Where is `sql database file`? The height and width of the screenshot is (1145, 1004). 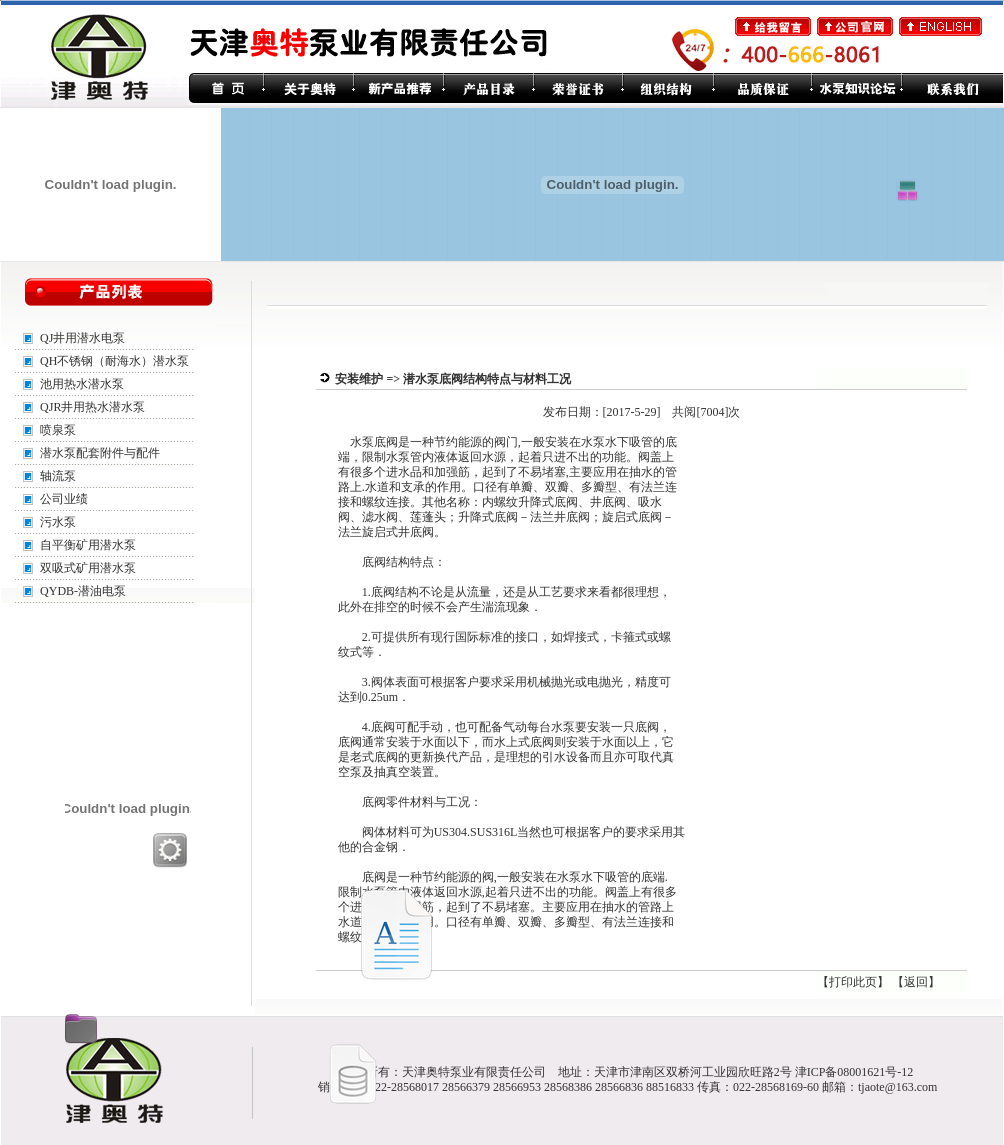 sql database file is located at coordinates (353, 1074).